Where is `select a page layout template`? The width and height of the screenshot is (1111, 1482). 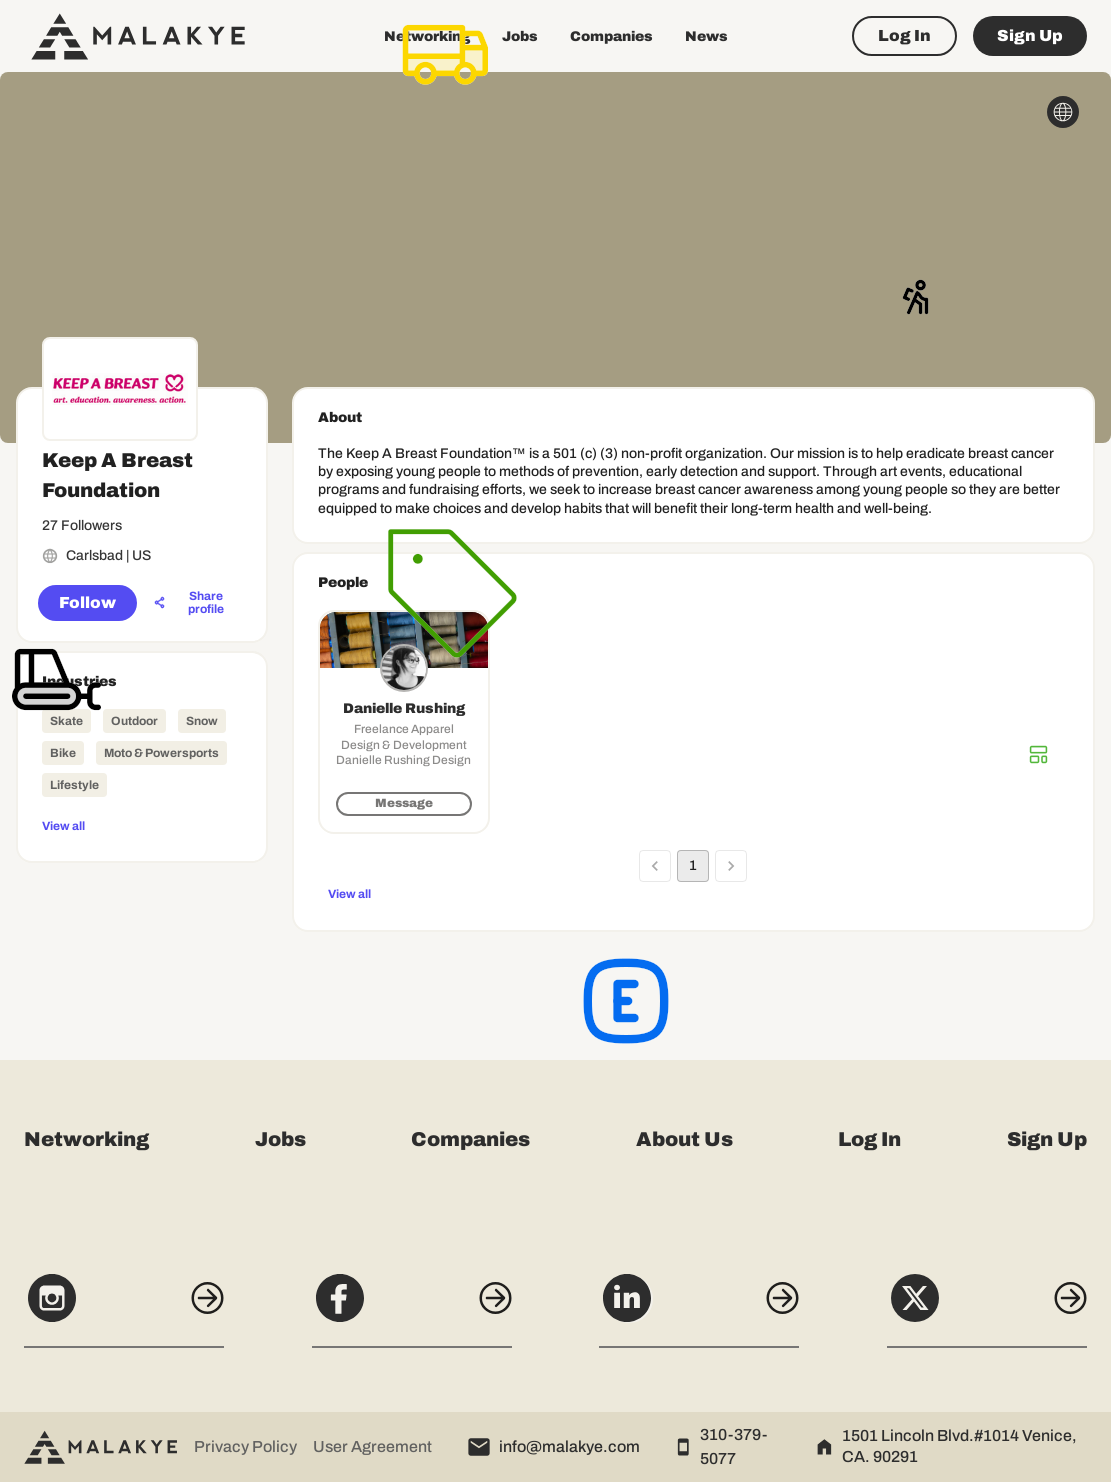
select a page layout template is located at coordinates (1038, 754).